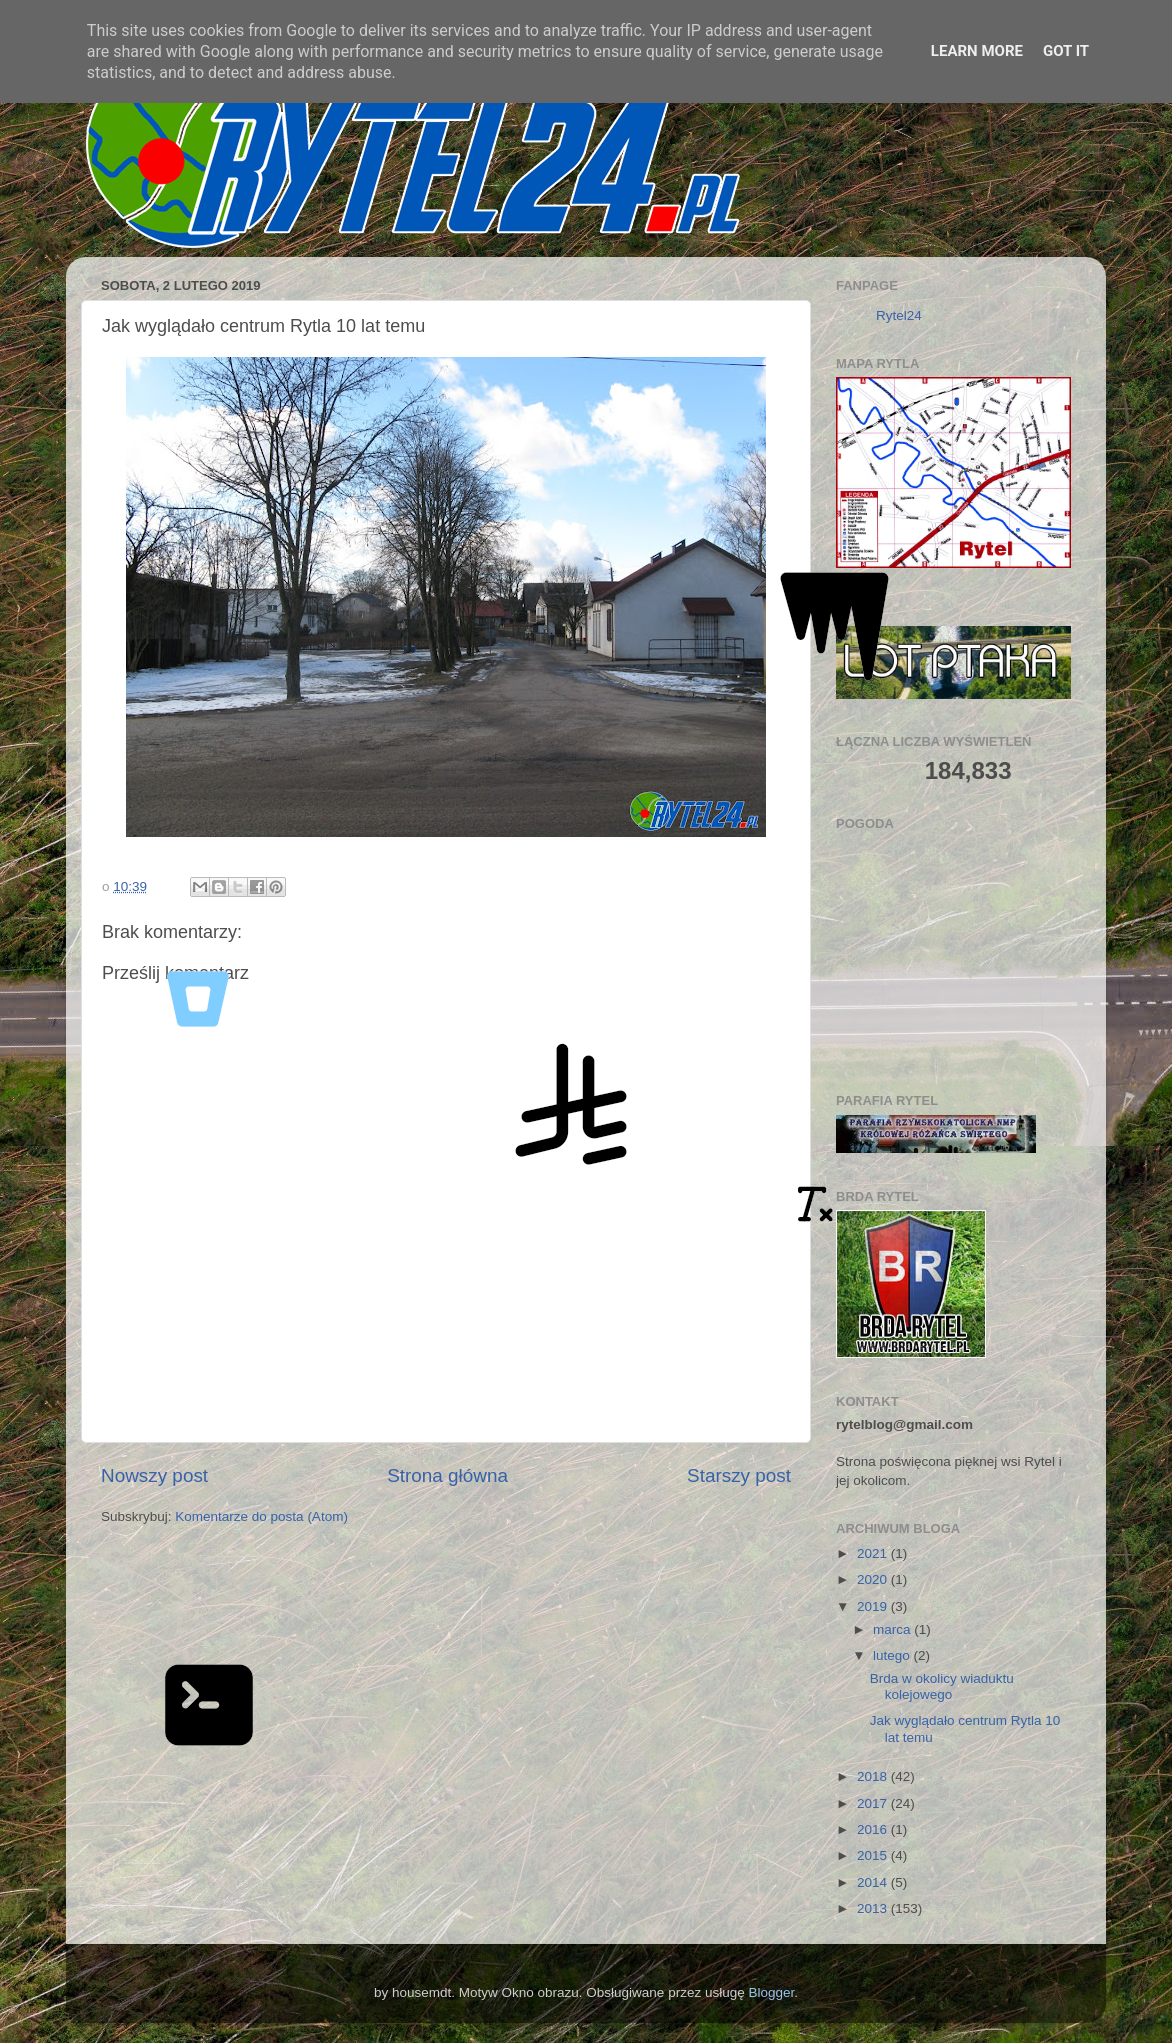 Image resolution: width=1172 pixels, height=2043 pixels. I want to click on indicates freezing or cold weather conditions, so click(834, 626).